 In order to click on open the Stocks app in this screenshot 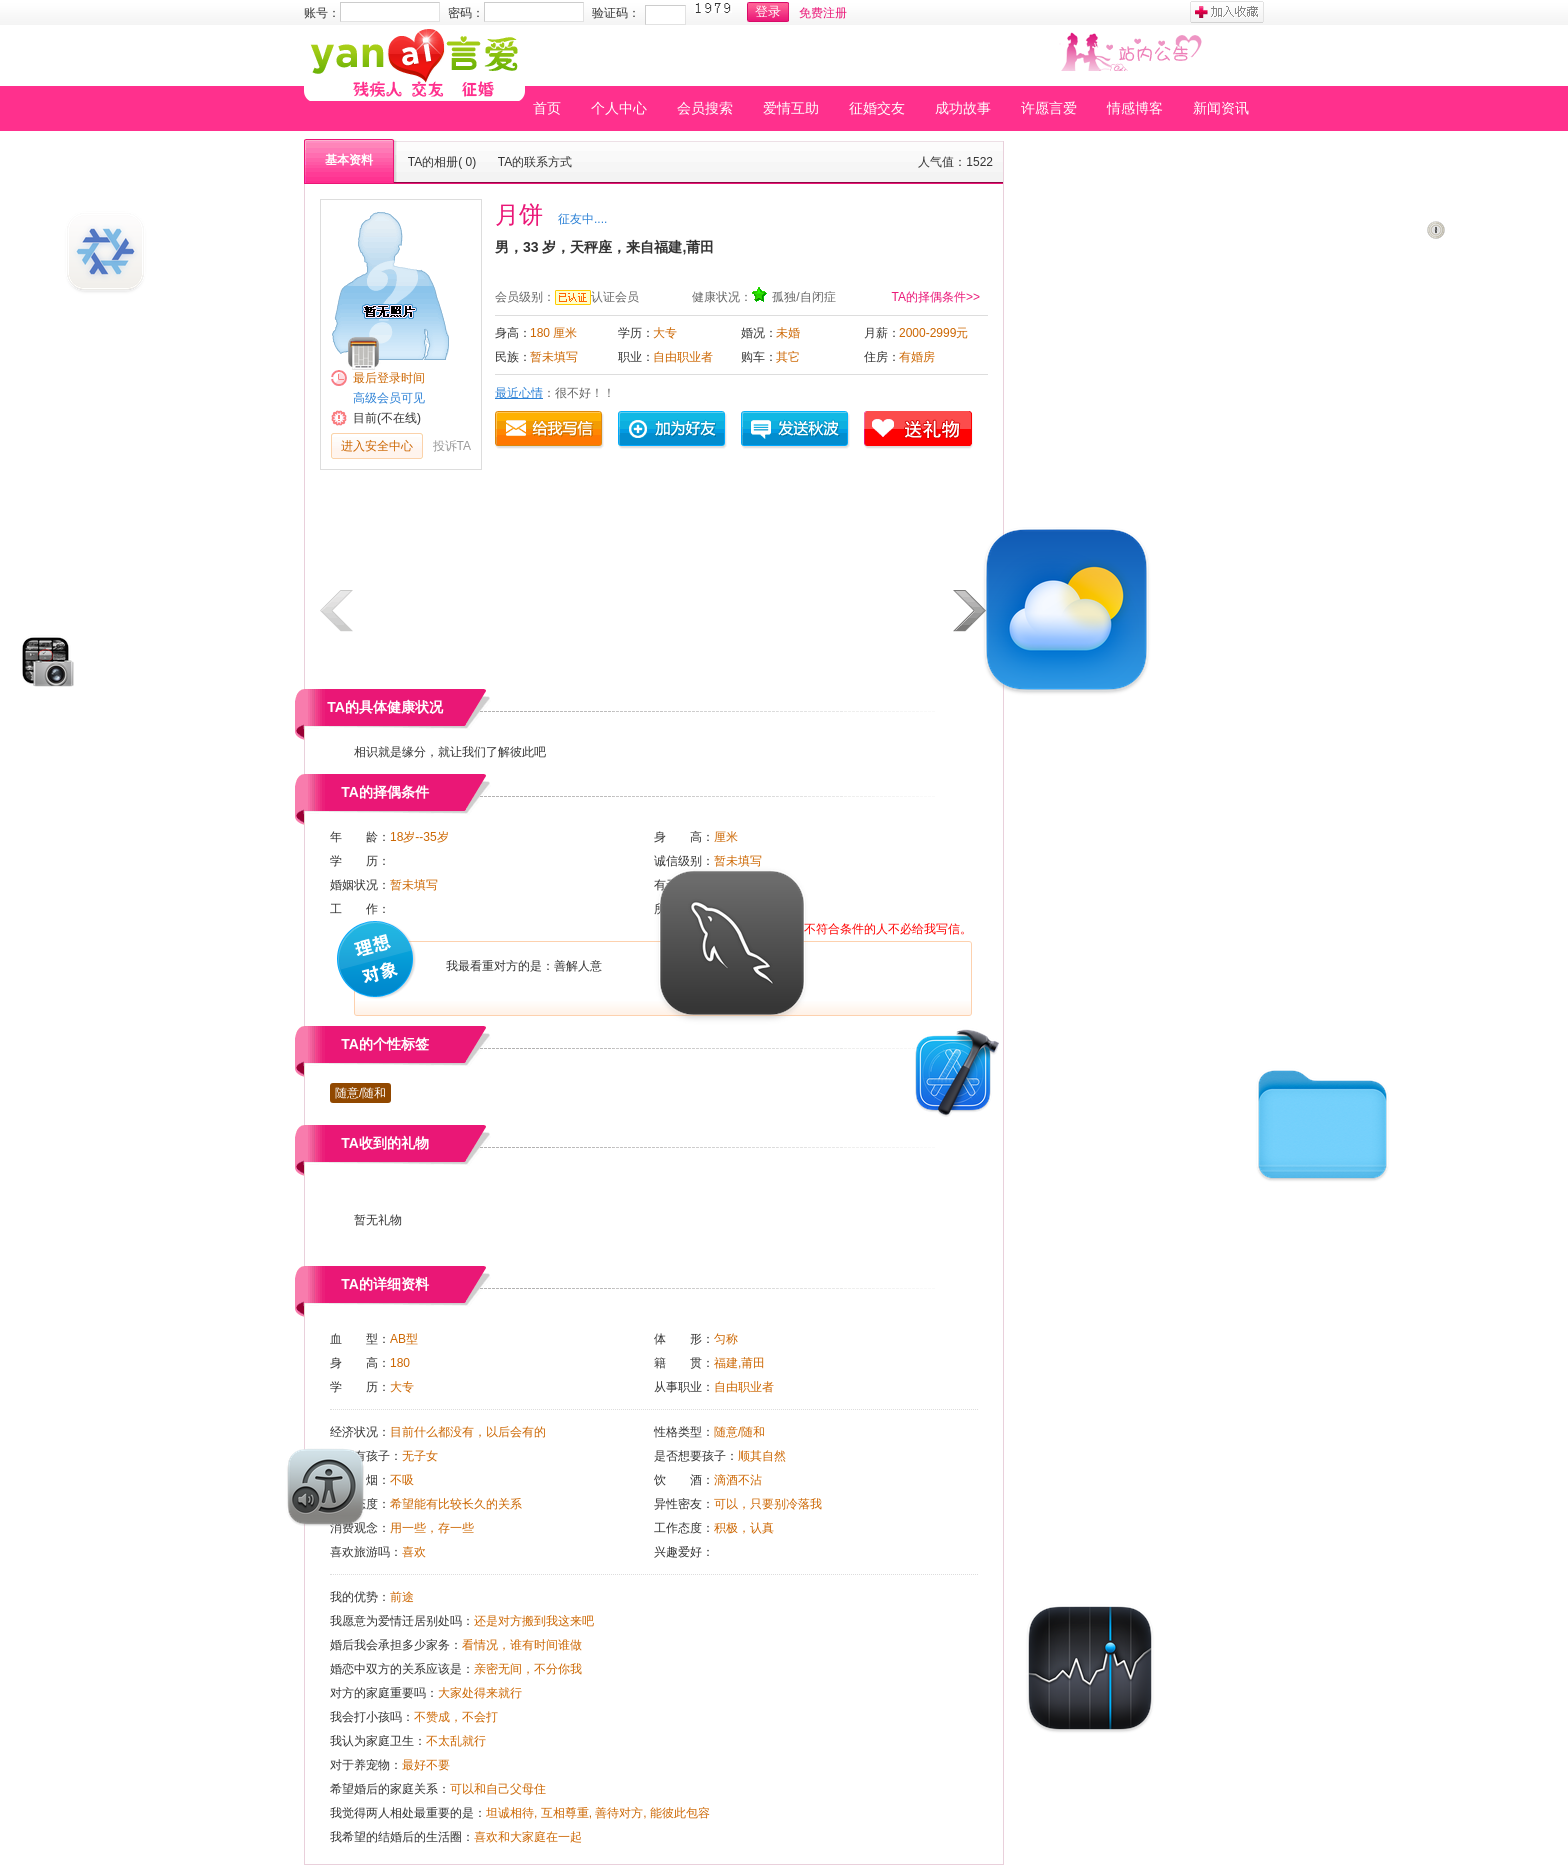, I will do `click(1090, 1668)`.